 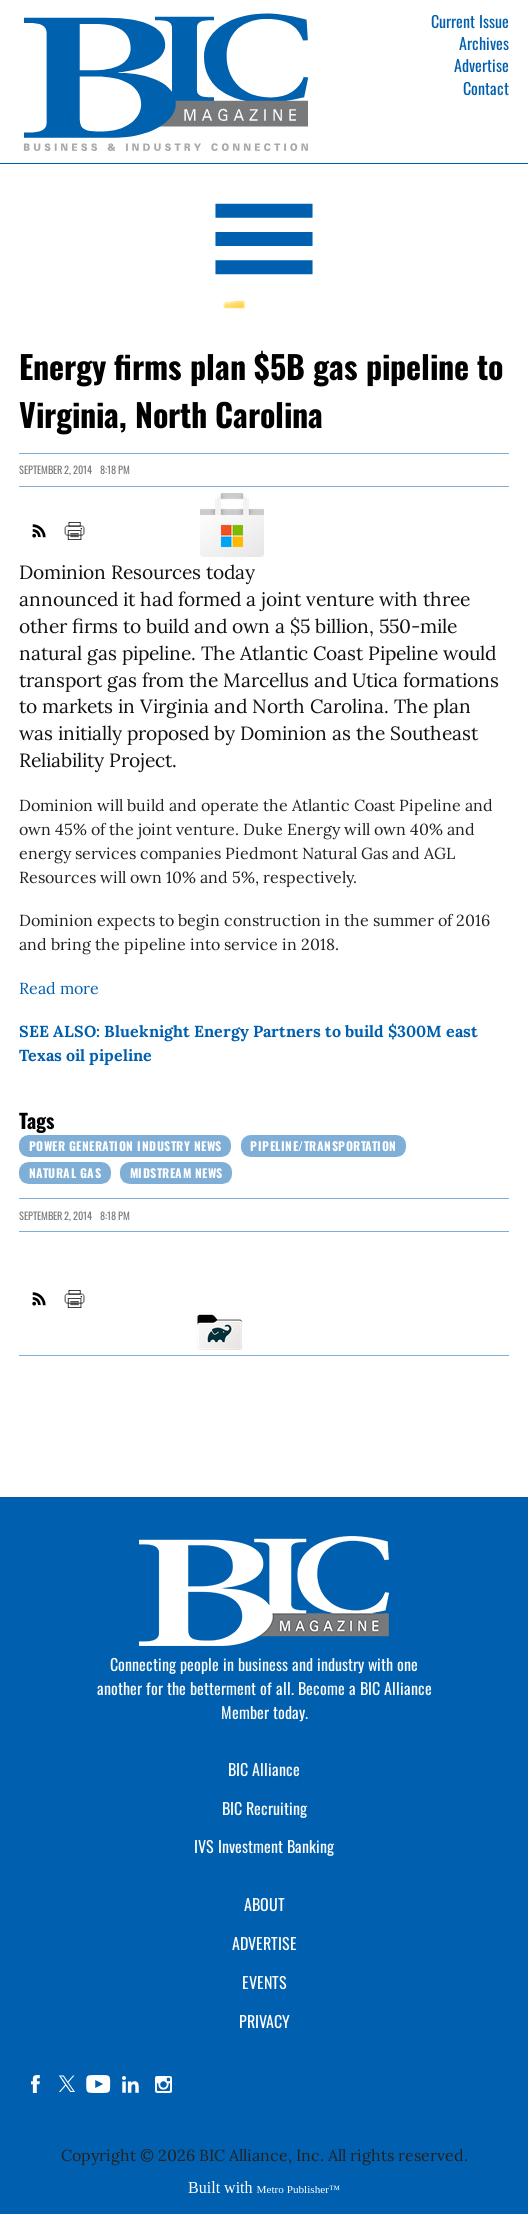 What do you see at coordinates (234, 301) in the screenshot?
I see `open livefront folder` at bounding box center [234, 301].